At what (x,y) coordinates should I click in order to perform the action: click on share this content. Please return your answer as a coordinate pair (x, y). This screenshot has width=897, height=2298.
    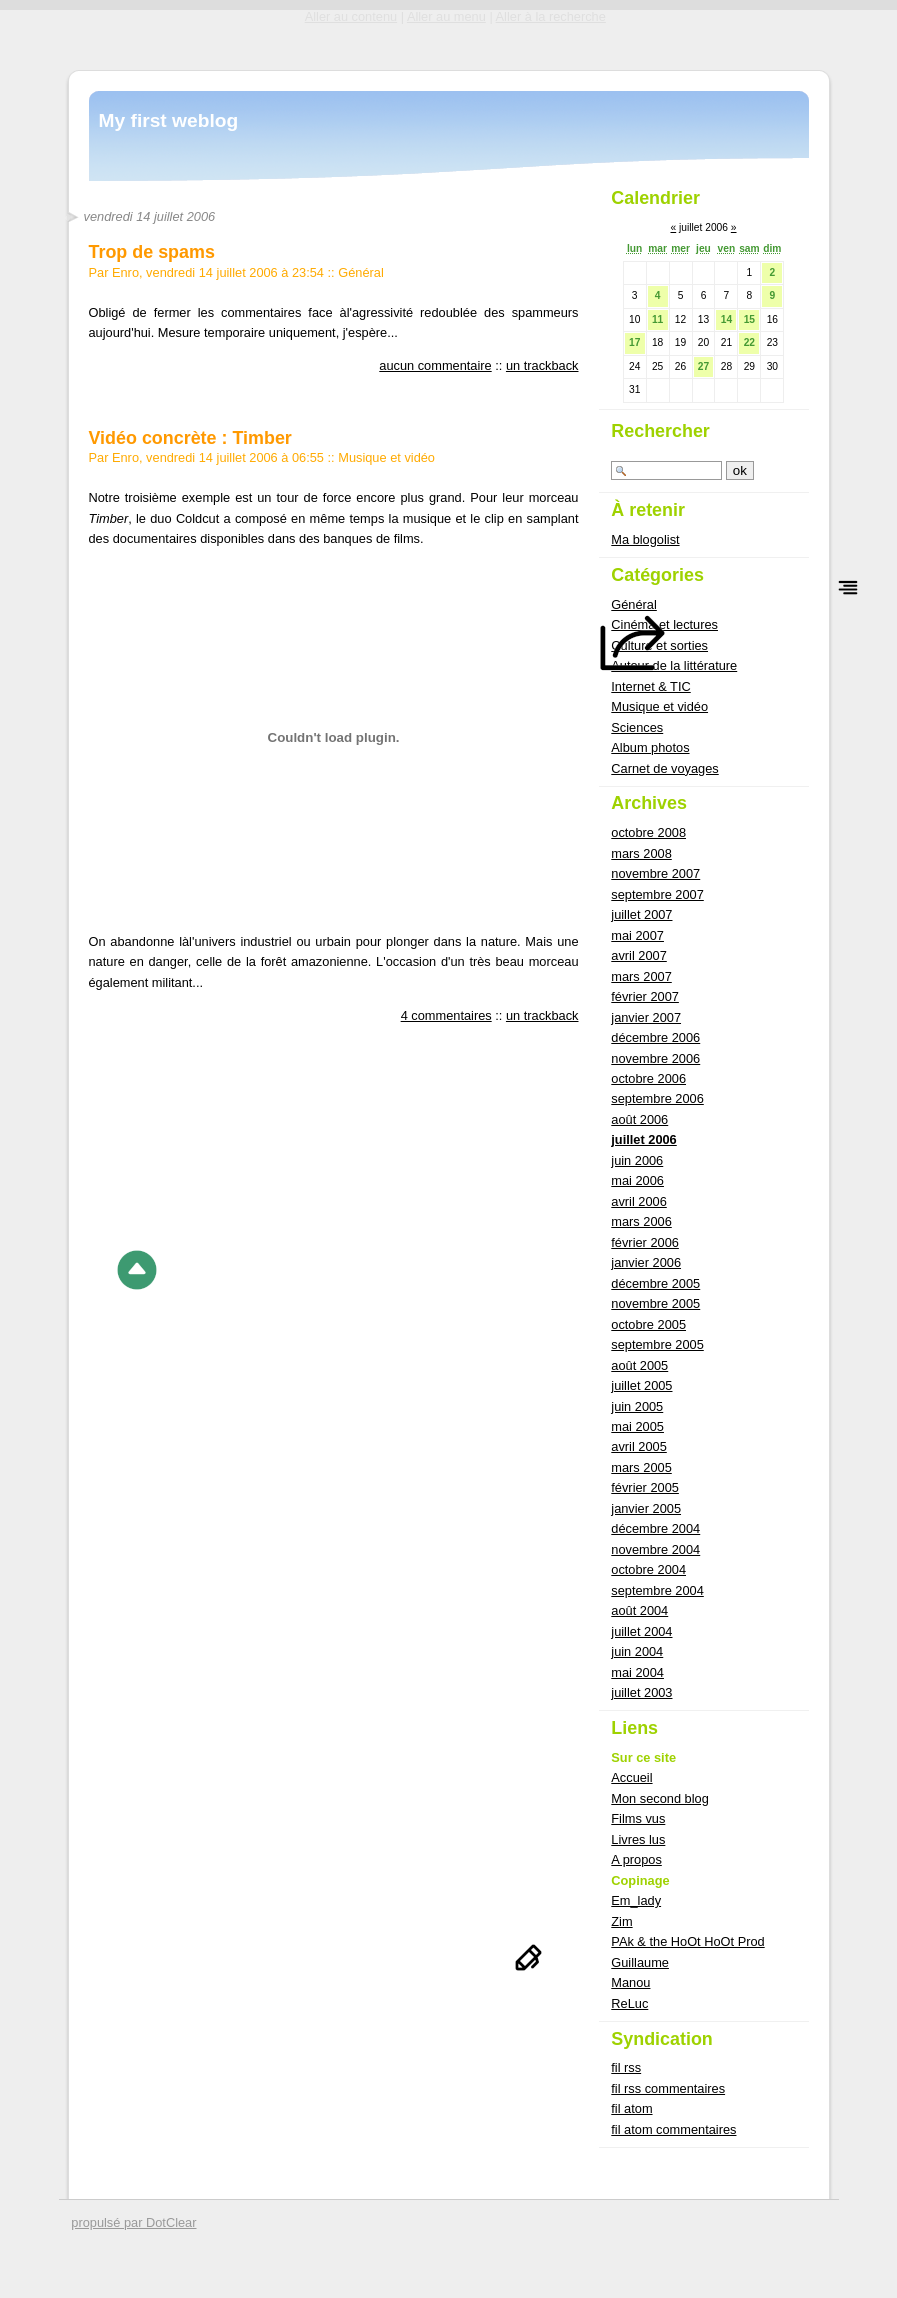
    Looking at the image, I should click on (632, 640).